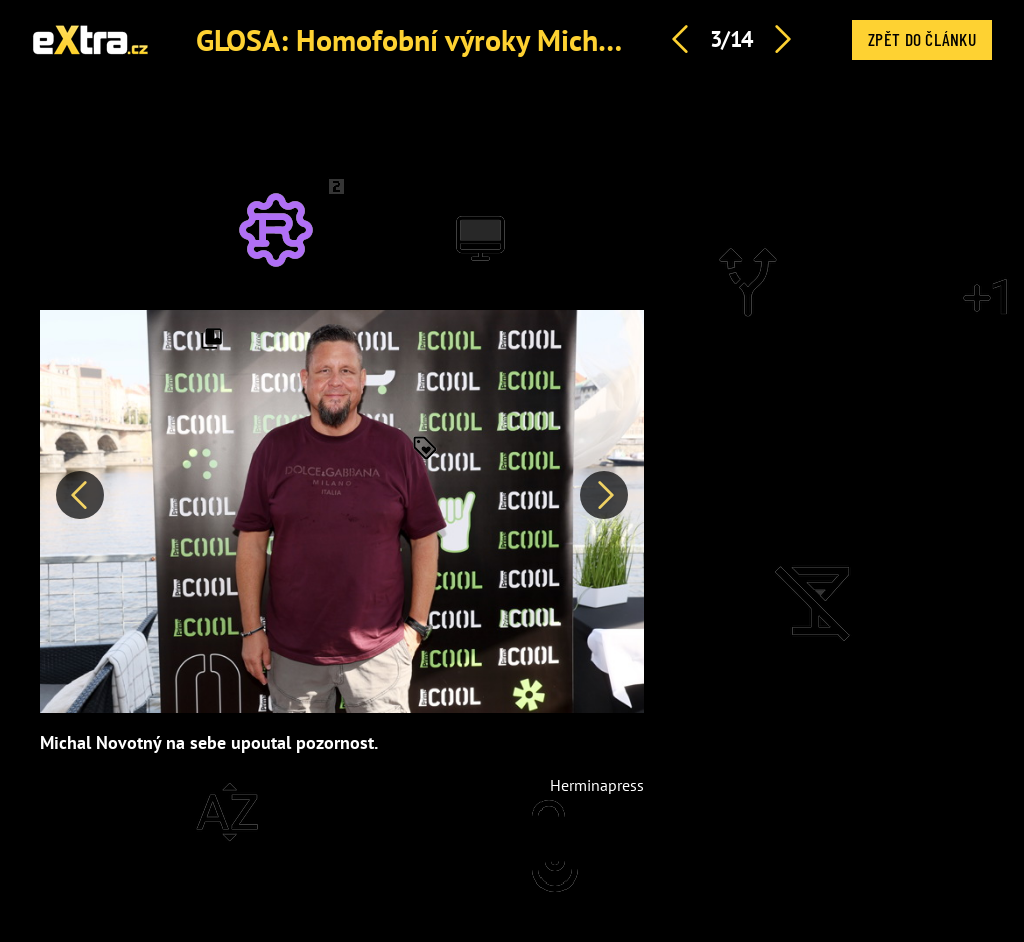 The image size is (1024, 942). I want to click on view alternative routes, so click(748, 282).